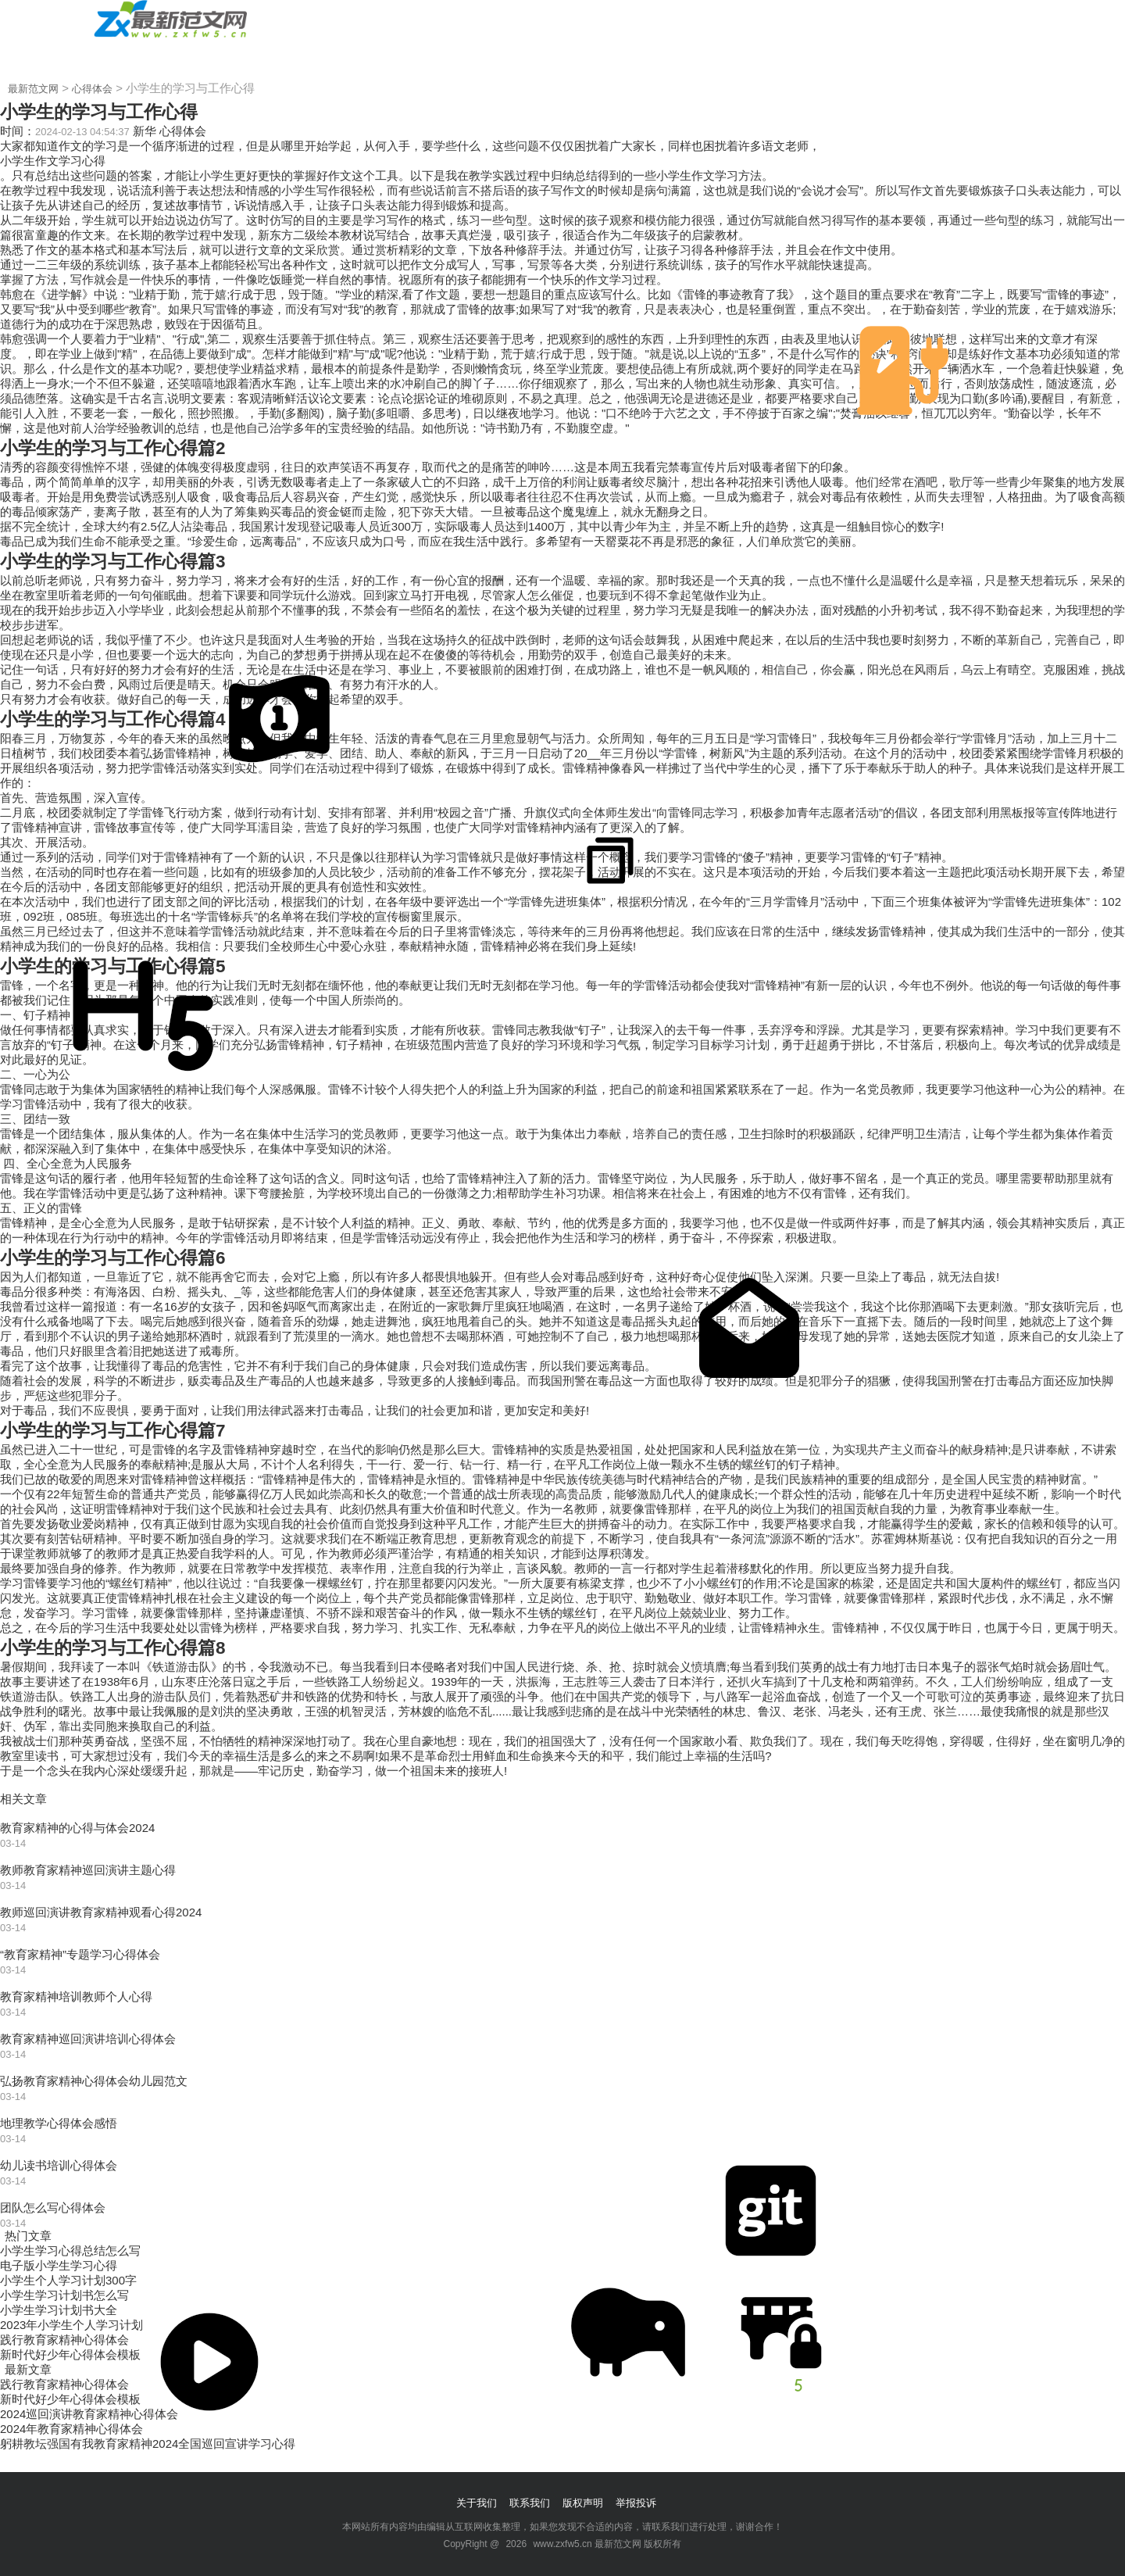 Image resolution: width=1125 pixels, height=2576 pixels. What do you see at coordinates (135, 1013) in the screenshot?
I see `format text as heading level 5` at bounding box center [135, 1013].